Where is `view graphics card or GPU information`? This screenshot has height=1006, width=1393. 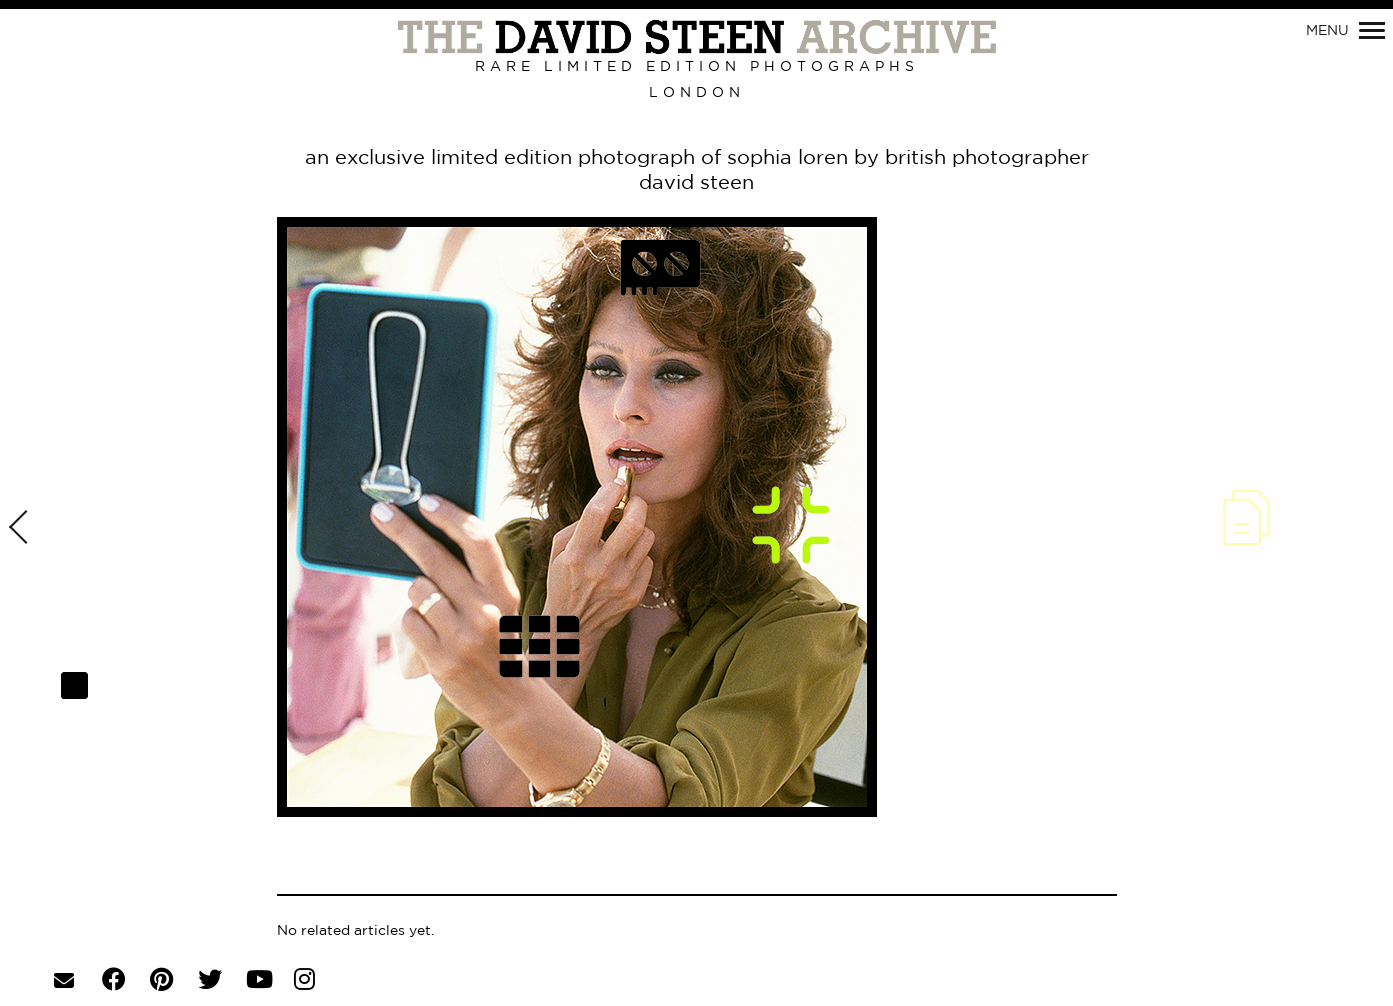
view graphics card or GPU information is located at coordinates (660, 266).